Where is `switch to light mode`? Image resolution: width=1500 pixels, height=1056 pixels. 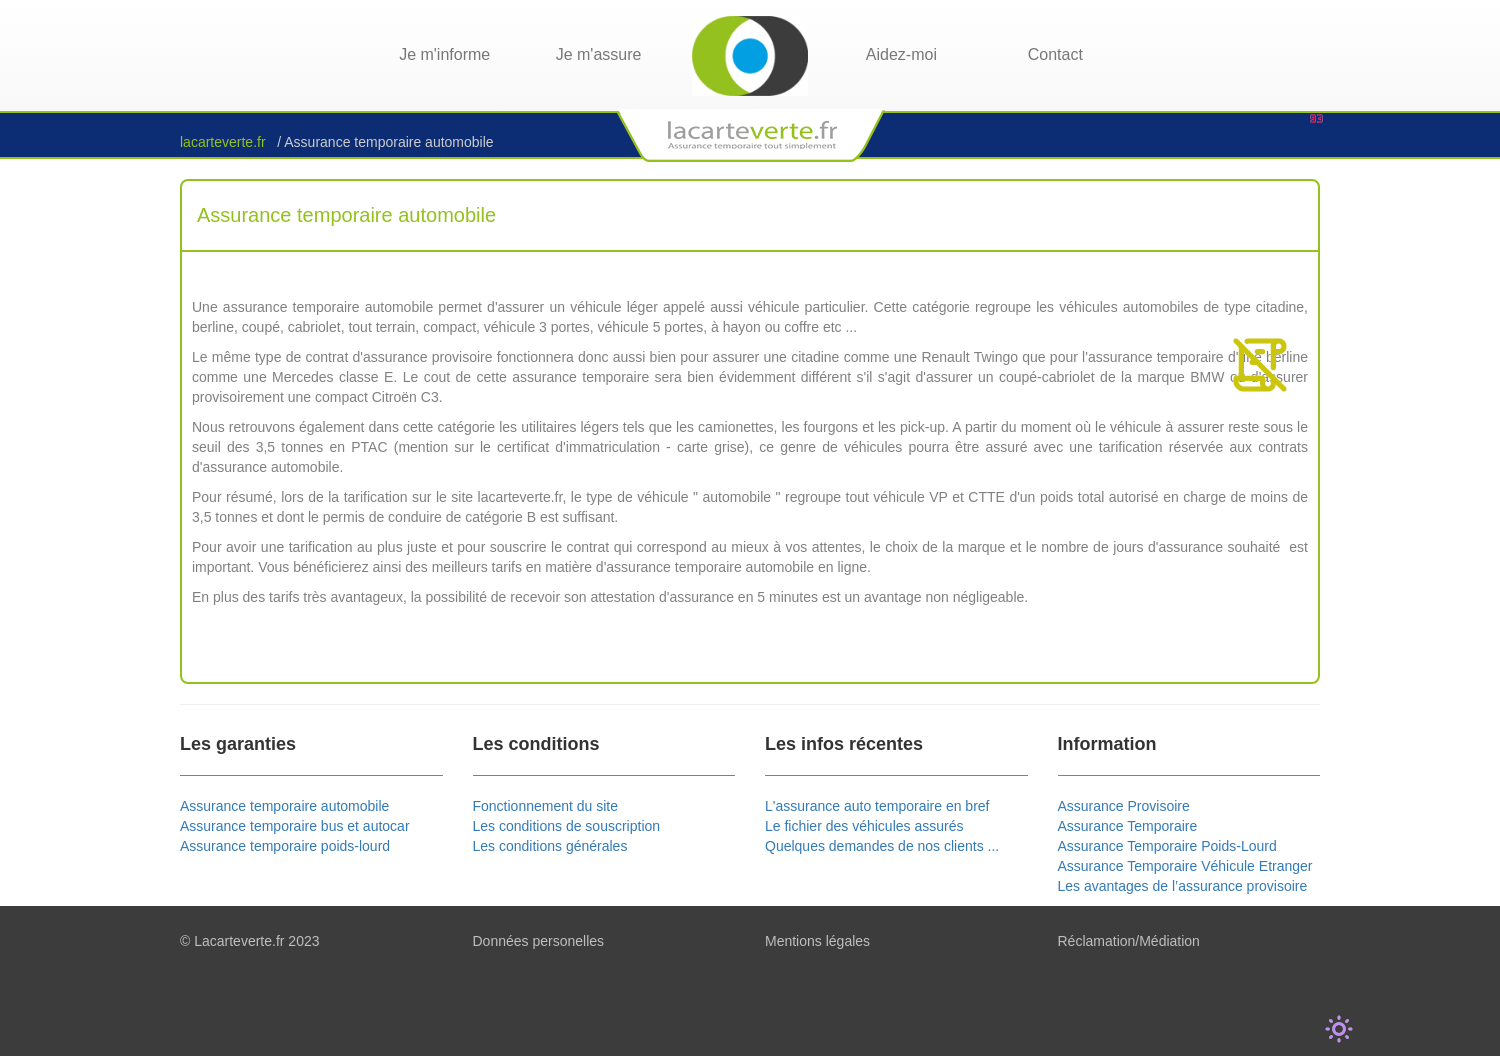 switch to light mode is located at coordinates (1339, 1029).